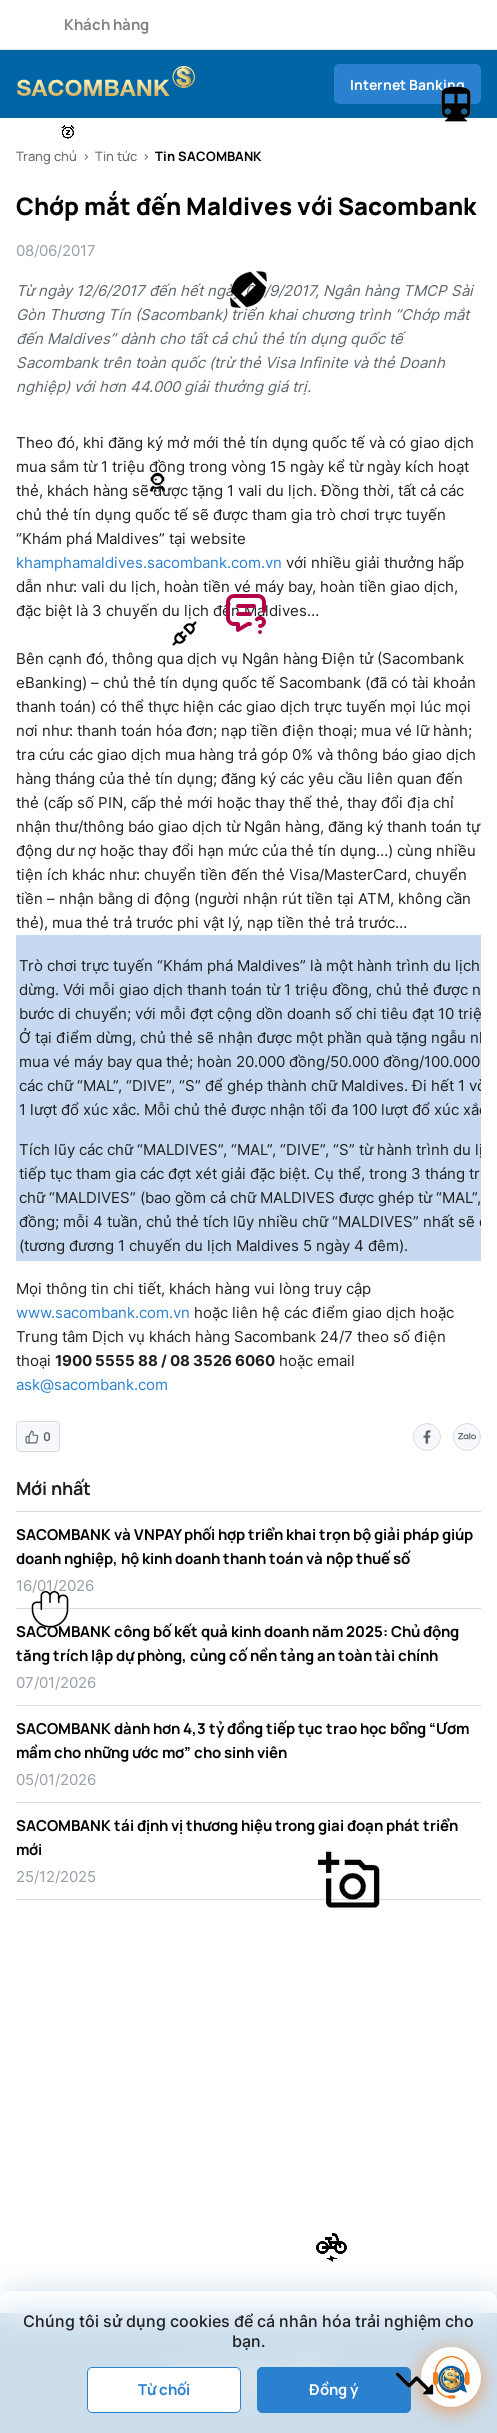 This screenshot has height=2433, width=497. Describe the element at coordinates (331, 2247) in the screenshot. I see `find nearby electric bike rentals` at that location.